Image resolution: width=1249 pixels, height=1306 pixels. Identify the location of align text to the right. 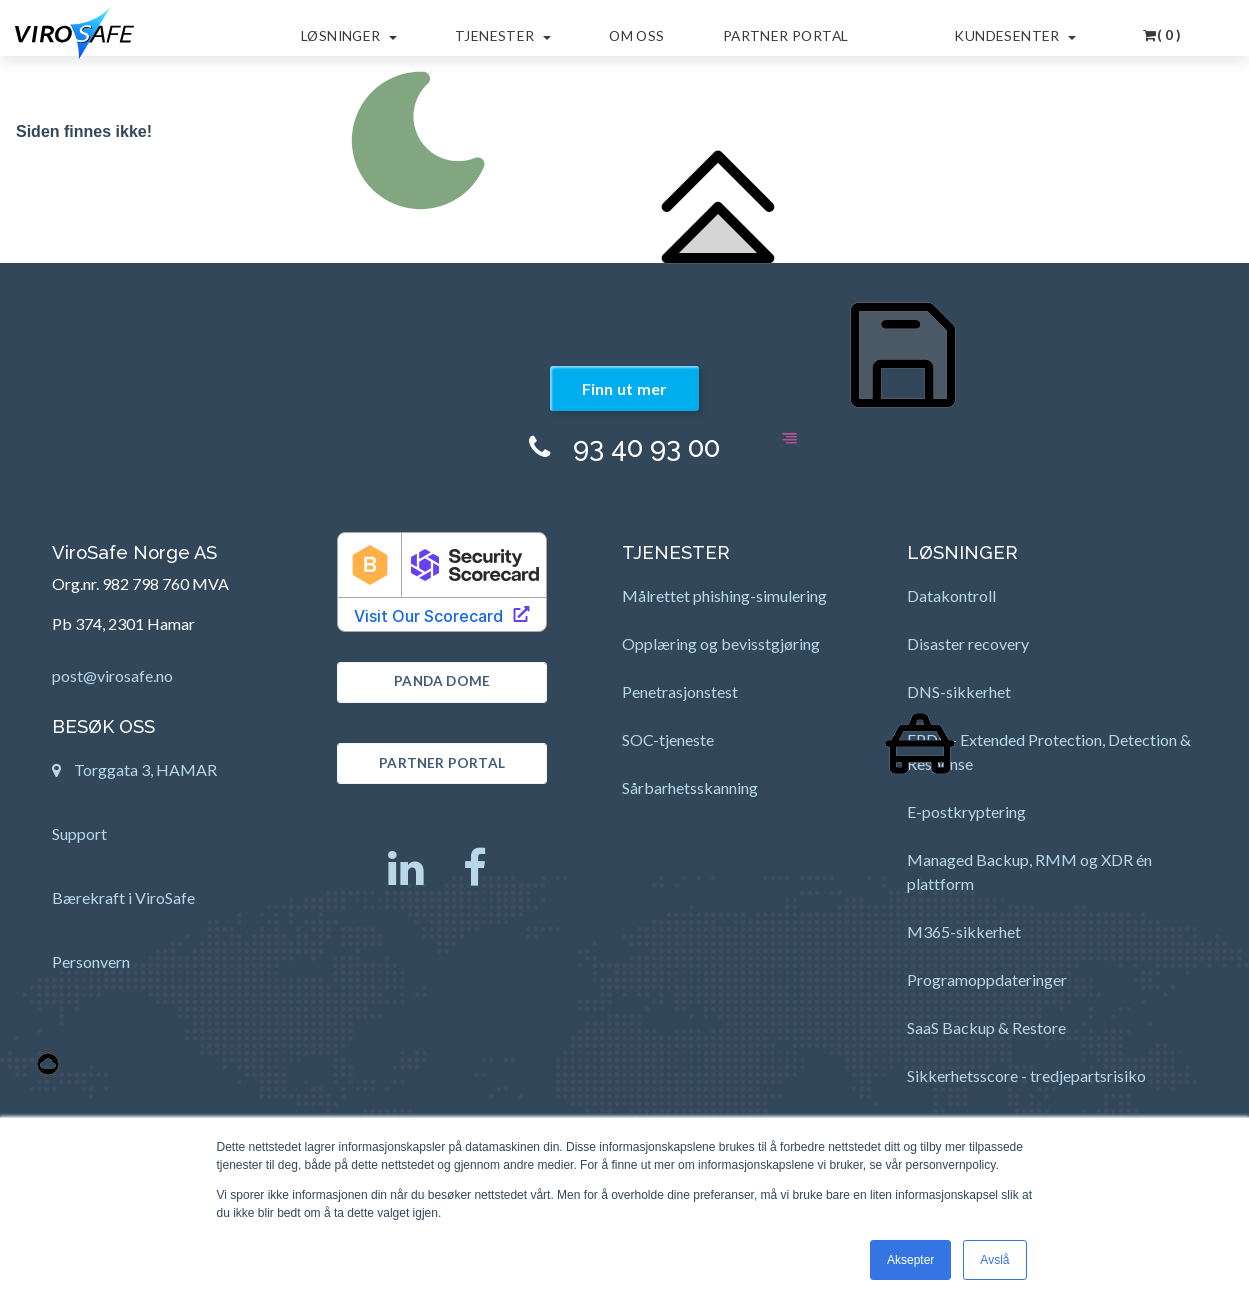
(789, 438).